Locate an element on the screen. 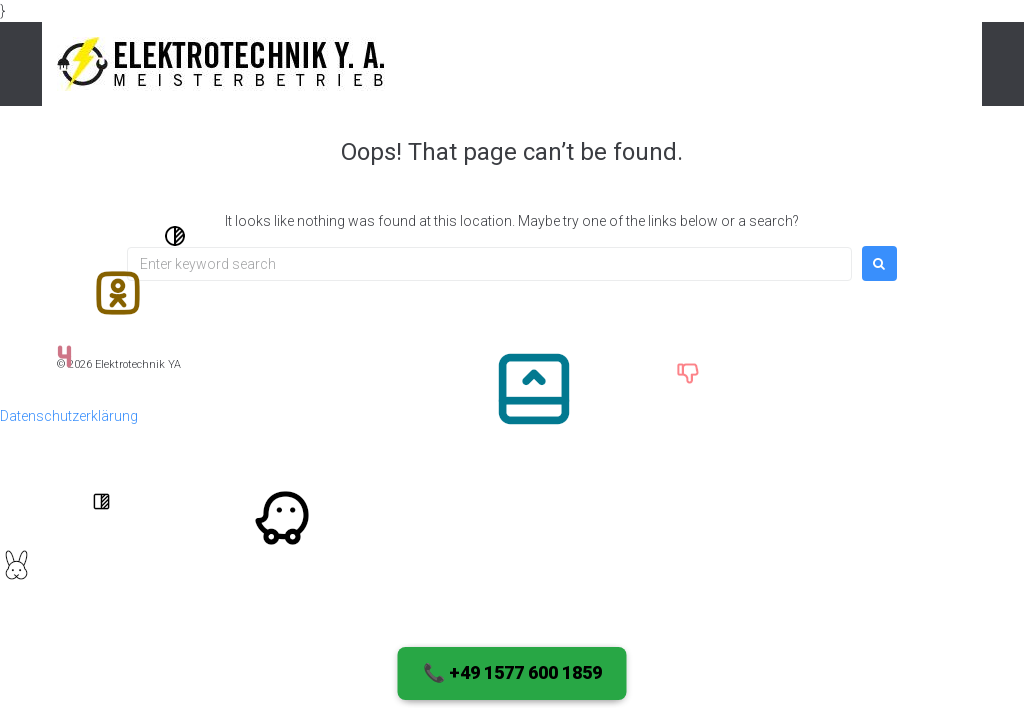 This screenshot has width=1024, height=720. dislike or downvote content is located at coordinates (688, 373).